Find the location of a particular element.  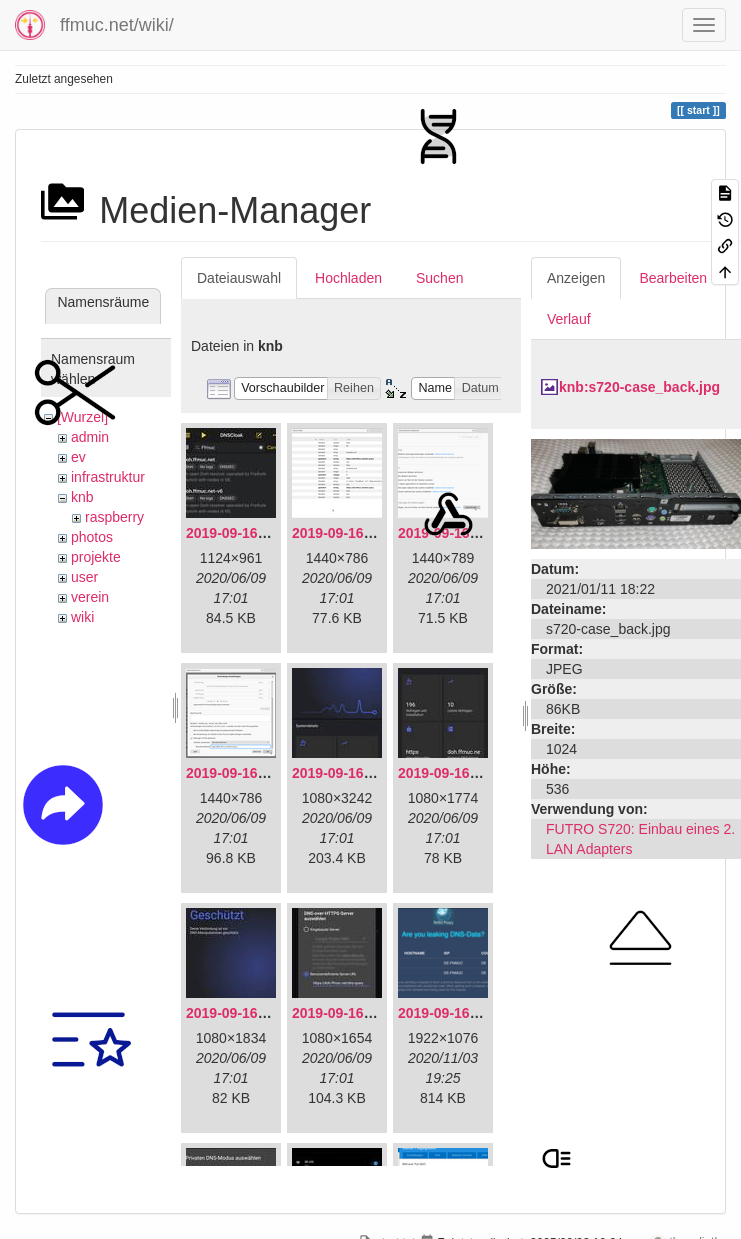

configure webhook integrations is located at coordinates (448, 516).